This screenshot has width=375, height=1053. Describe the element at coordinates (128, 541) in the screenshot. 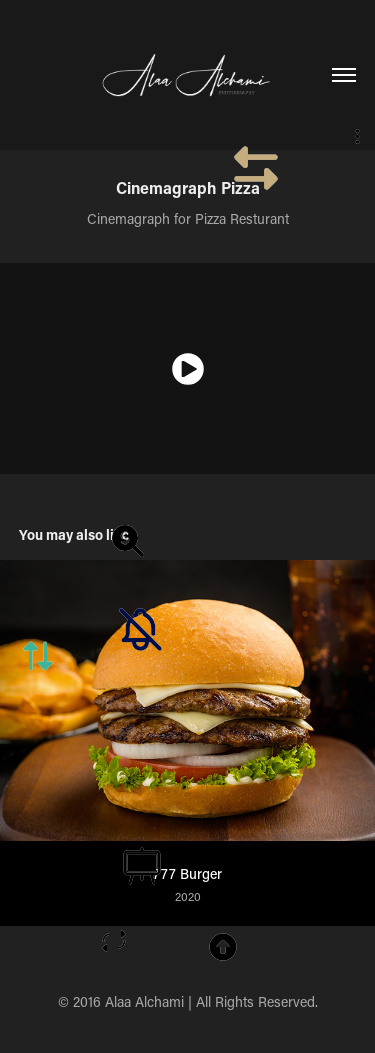

I see `search for pricing or cost information` at that location.